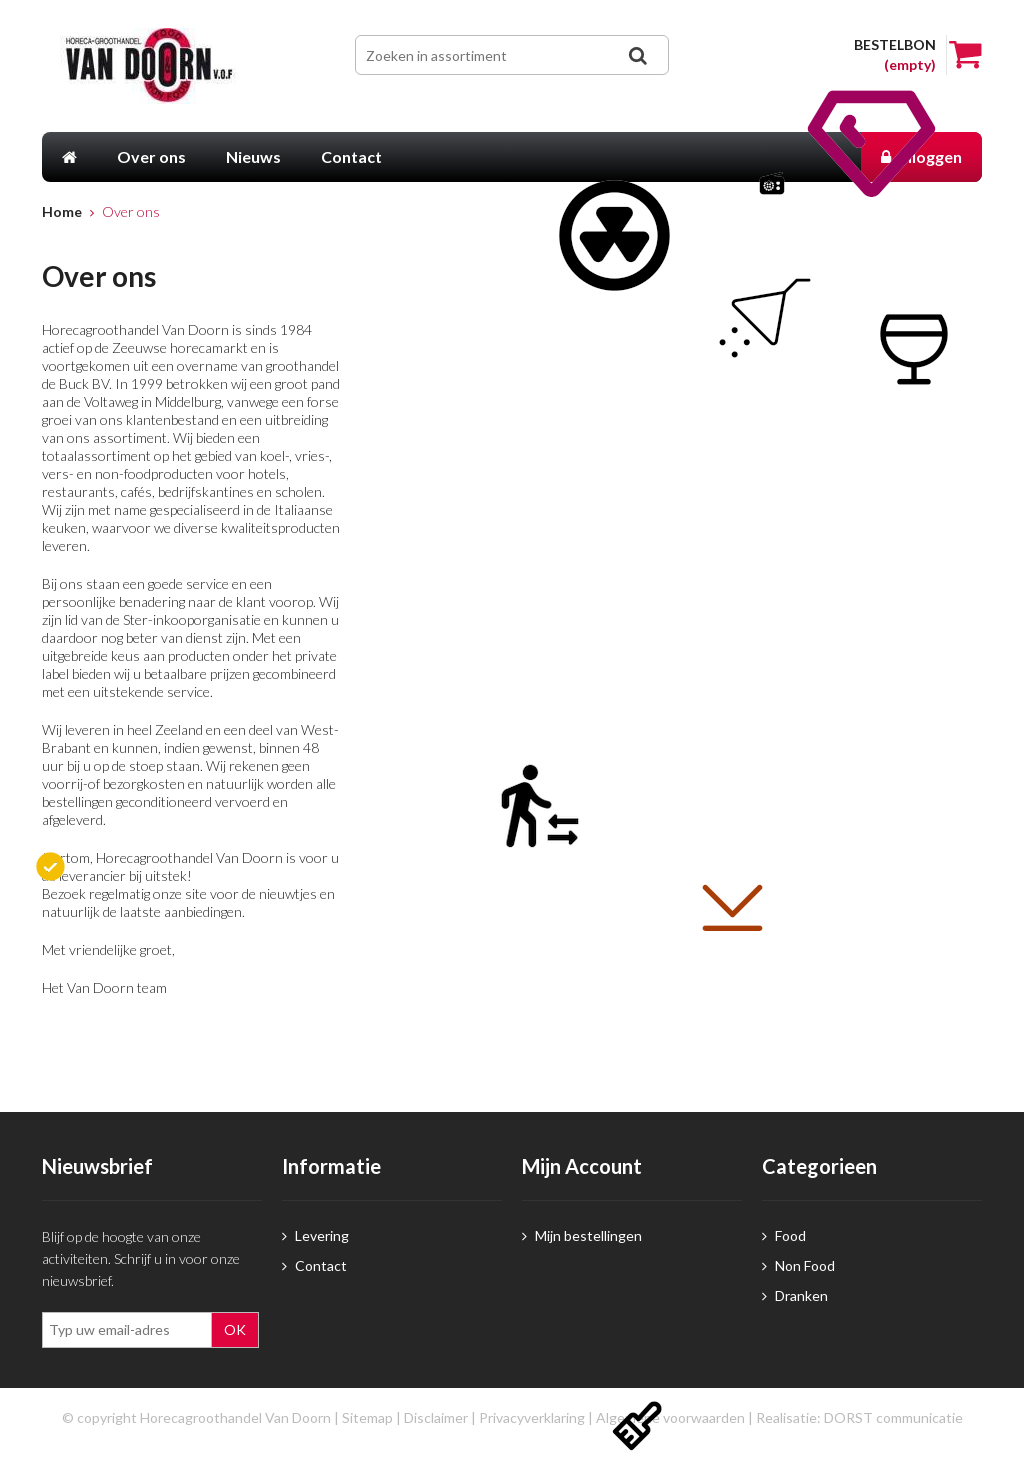 This screenshot has height=1468, width=1024. I want to click on shower or bathroom amenity indicator, so click(763, 313).